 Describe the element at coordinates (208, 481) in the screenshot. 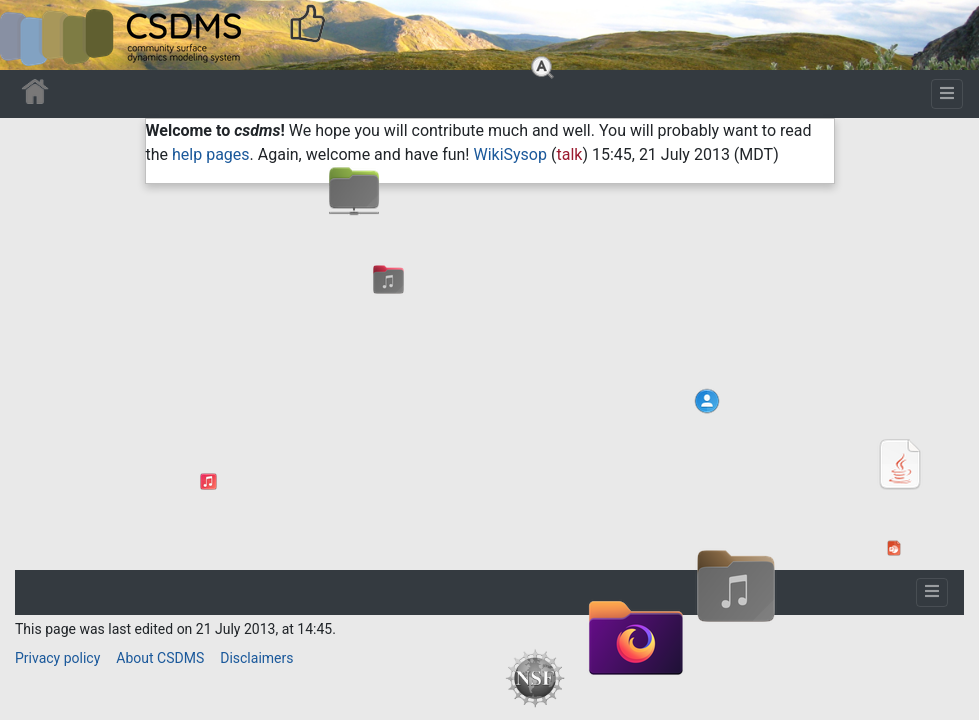

I see `open the music player app` at that location.